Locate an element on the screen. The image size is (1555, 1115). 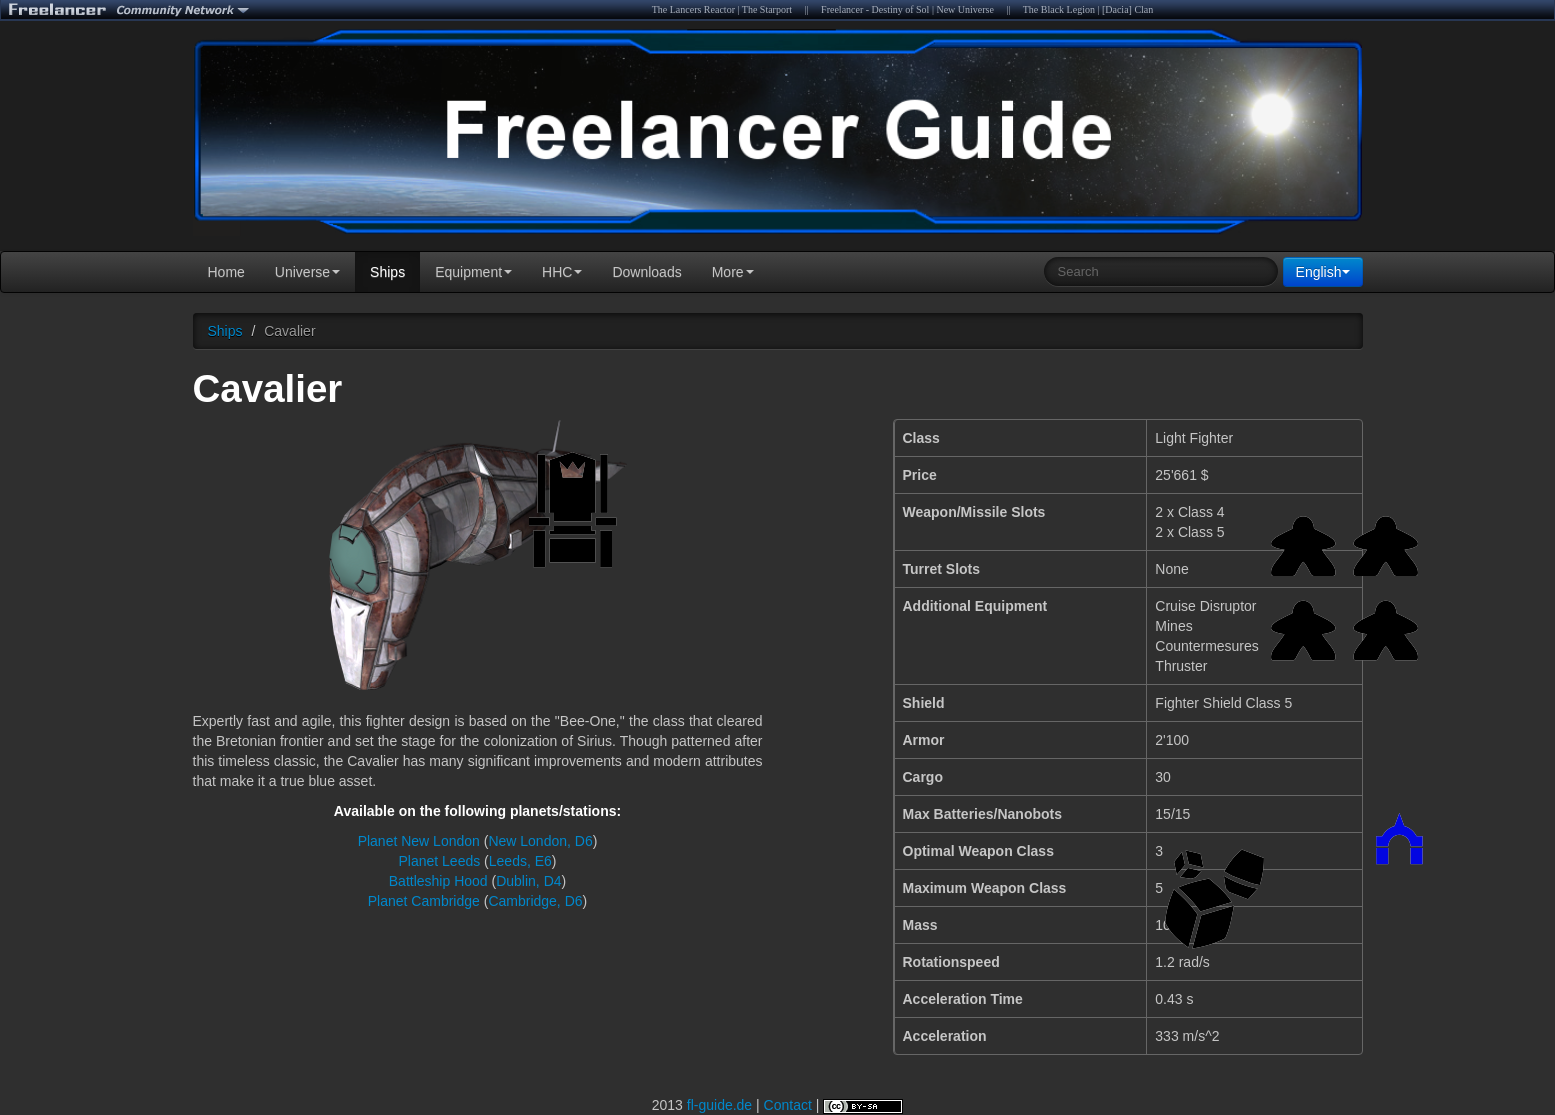
access bridge-building or construction features is located at coordinates (1399, 838).